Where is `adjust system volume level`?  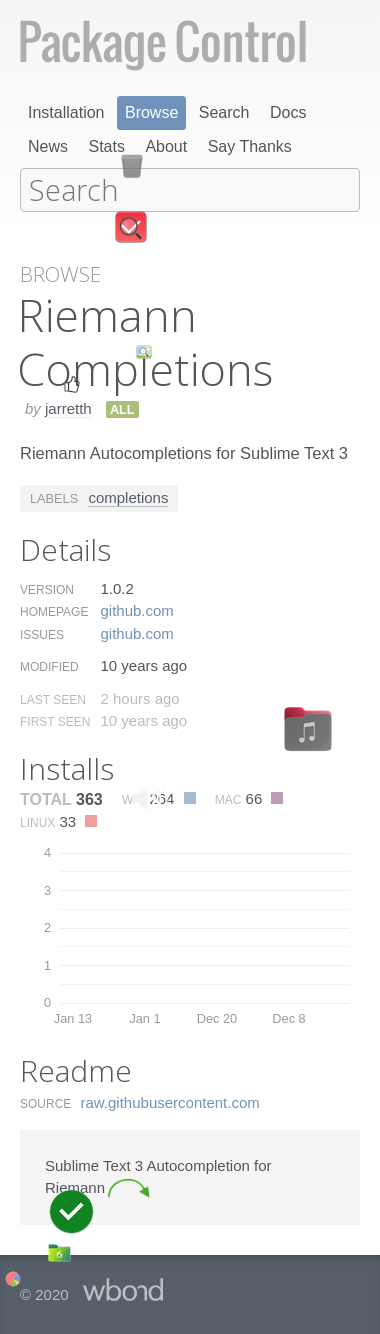
adjust system volume level is located at coordinates (150, 799).